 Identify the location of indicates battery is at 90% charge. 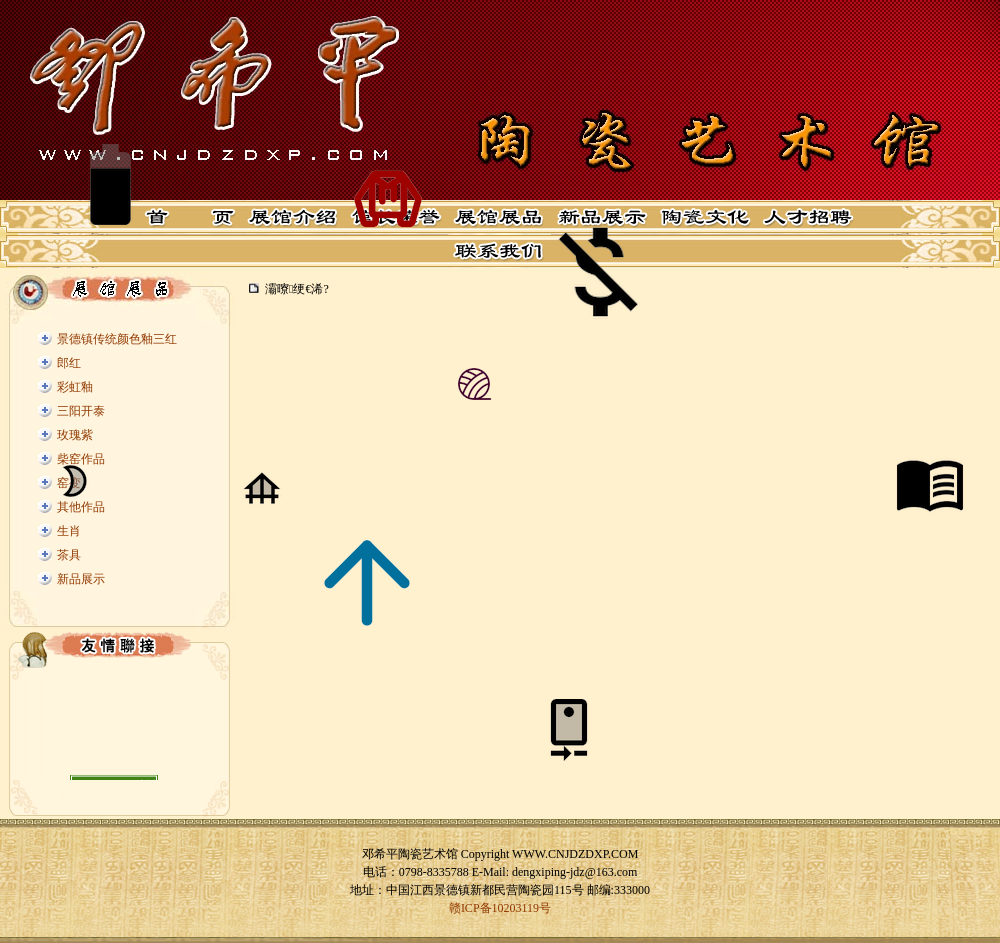
(110, 184).